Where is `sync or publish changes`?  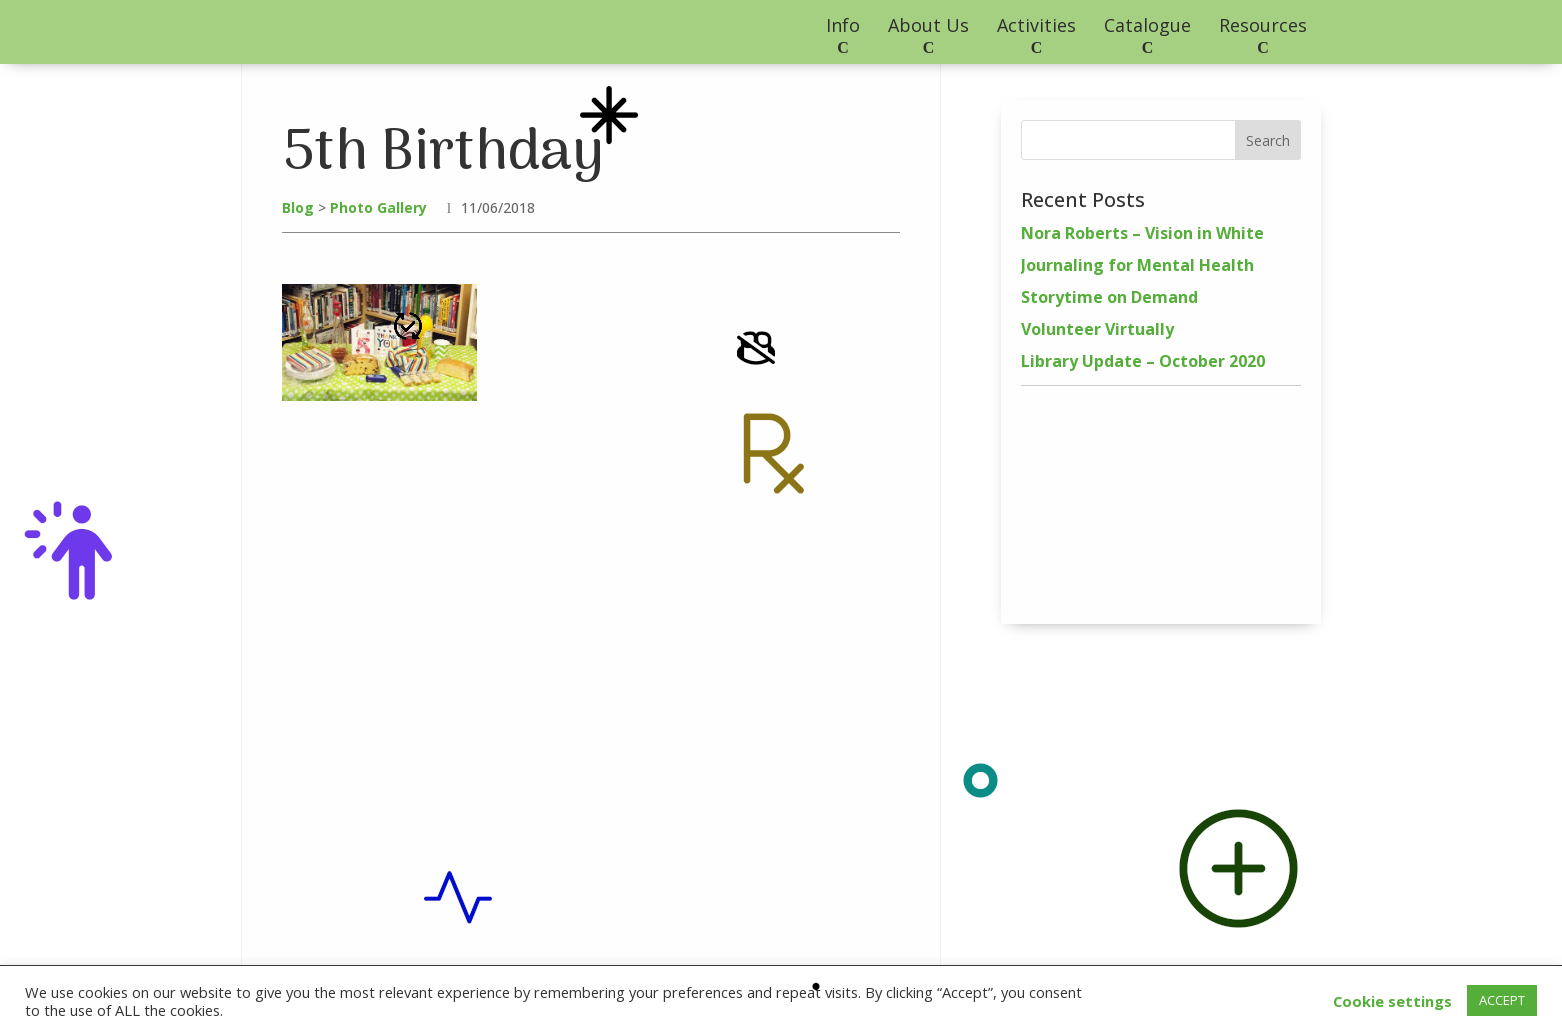 sync or publish changes is located at coordinates (408, 326).